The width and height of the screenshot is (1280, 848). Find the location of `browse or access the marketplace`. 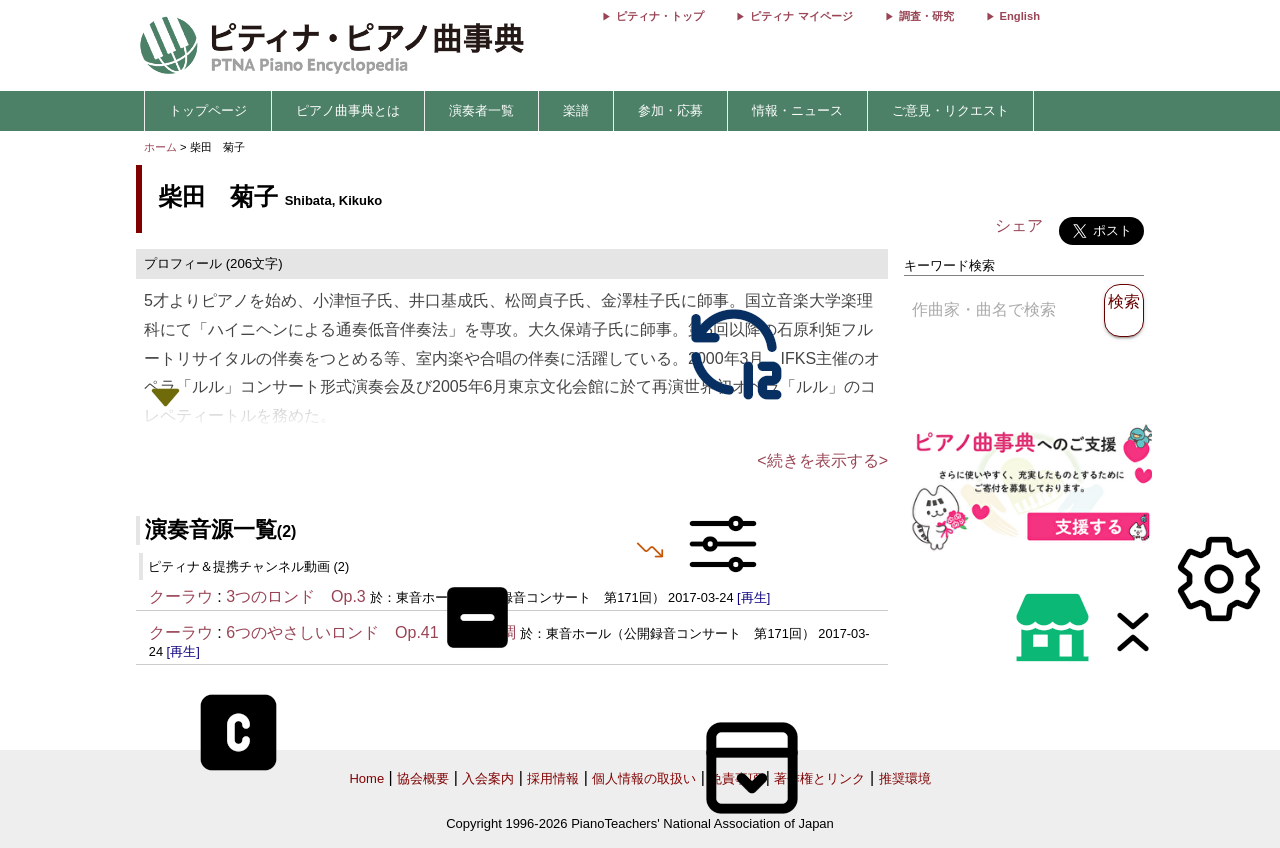

browse or access the marketplace is located at coordinates (1052, 627).